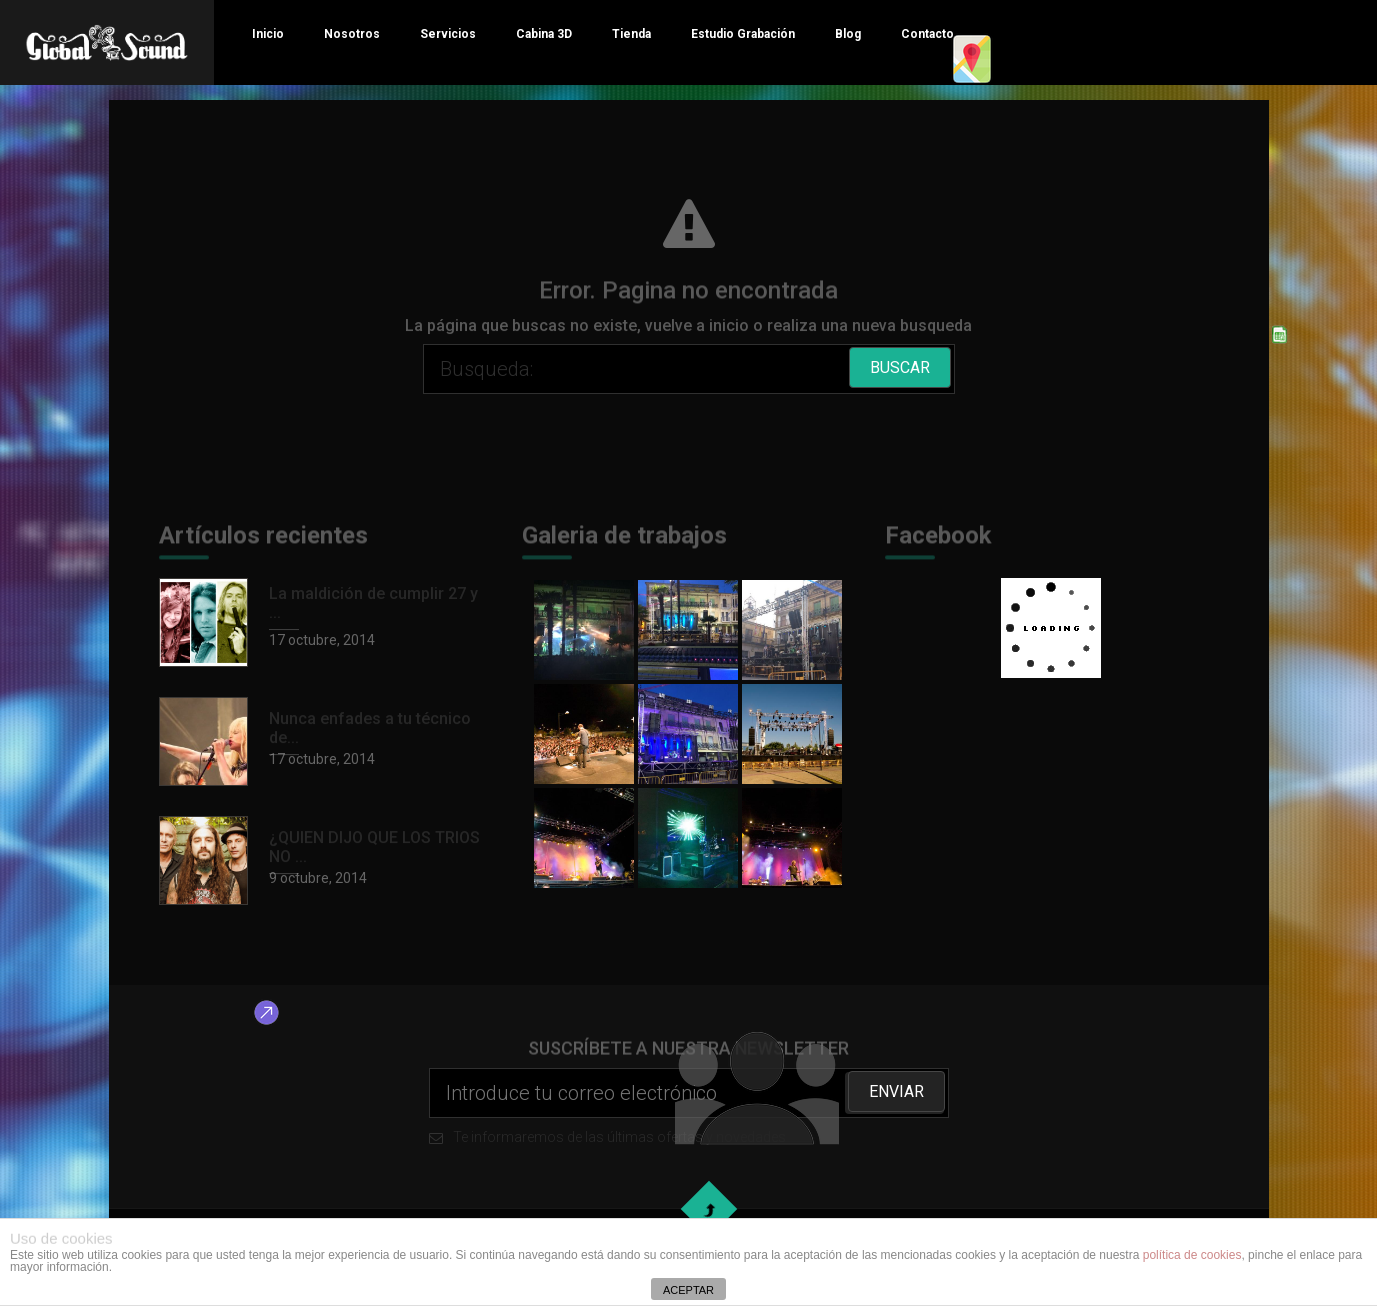 The width and height of the screenshot is (1377, 1306). I want to click on open an opendocument spreadsheet file, so click(1279, 334).